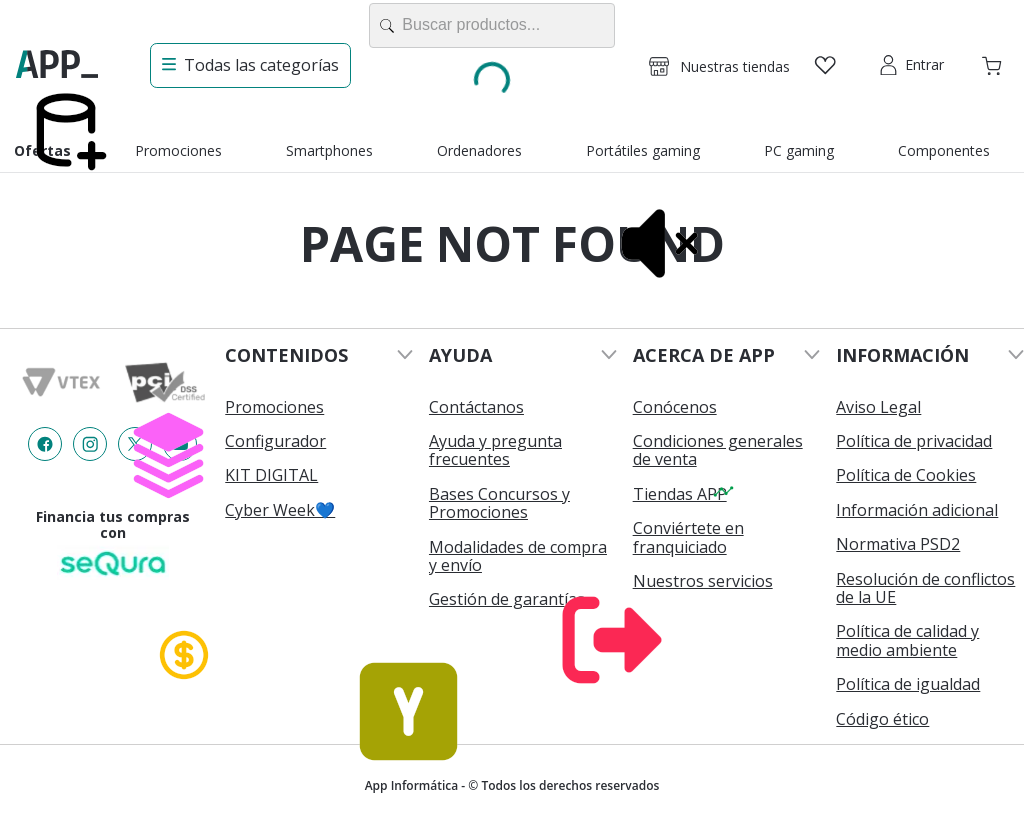  What do you see at coordinates (66, 130) in the screenshot?
I see `add a new database or storage container` at bounding box center [66, 130].